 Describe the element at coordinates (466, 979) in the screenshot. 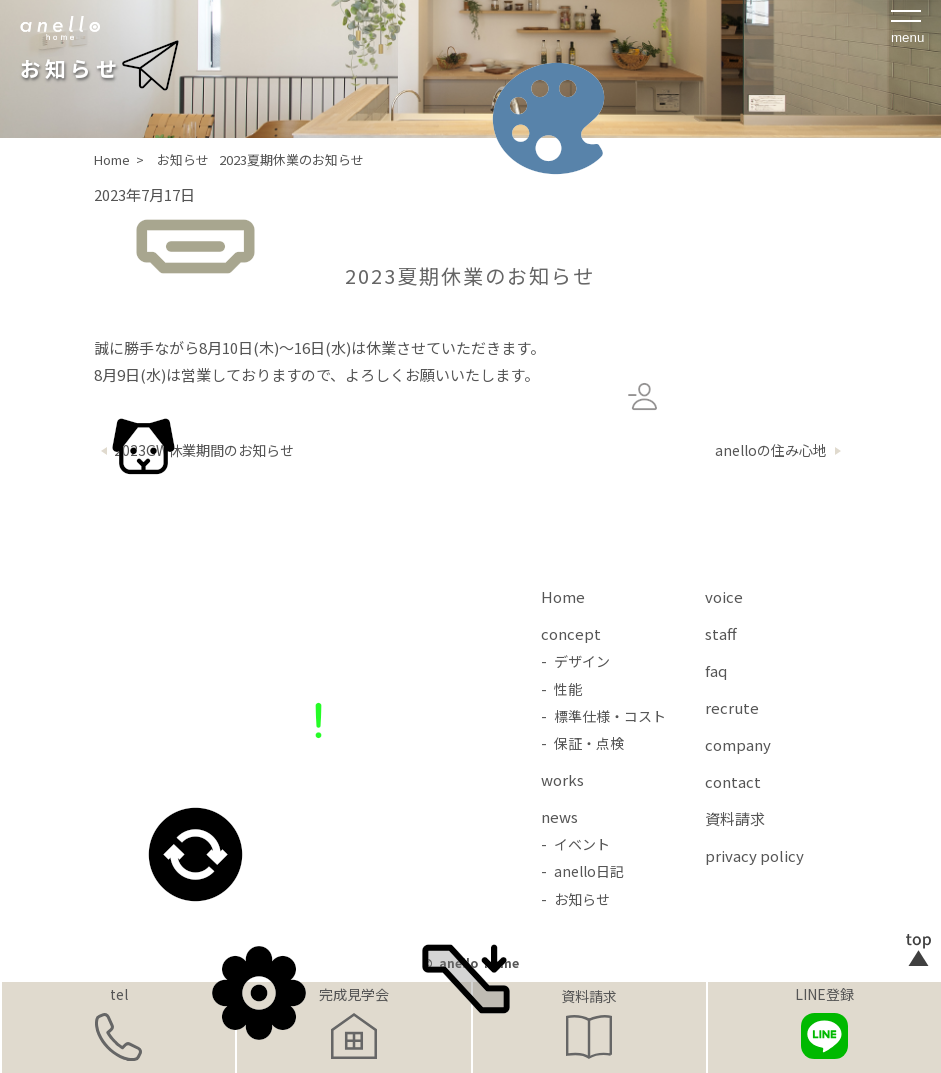

I see `indicates escalator going down` at that location.